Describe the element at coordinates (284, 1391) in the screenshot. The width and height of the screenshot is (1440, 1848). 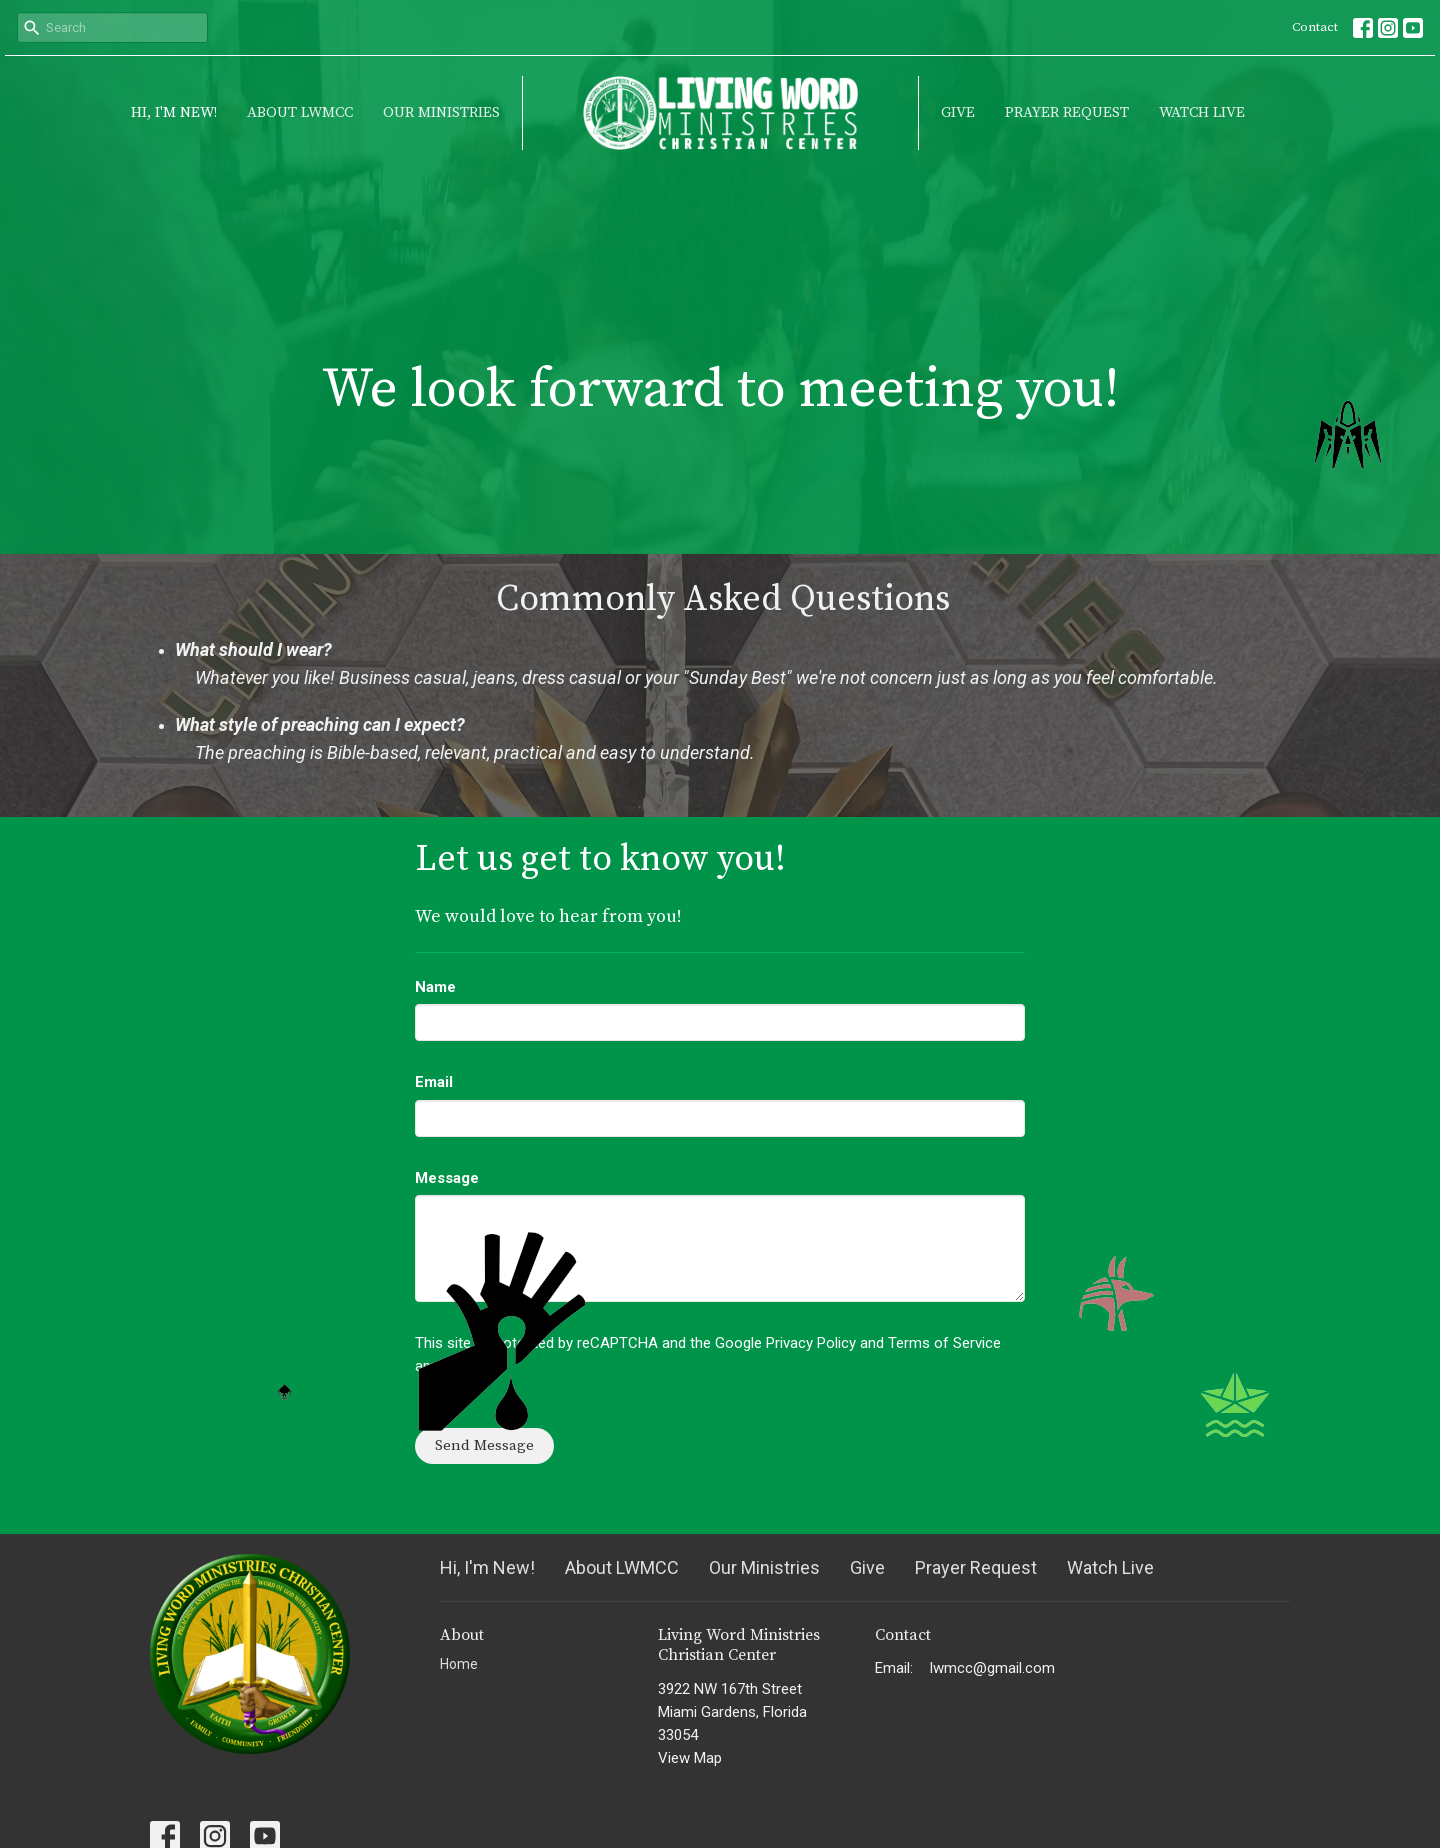
I see `indicates death or game over in a card game` at that location.